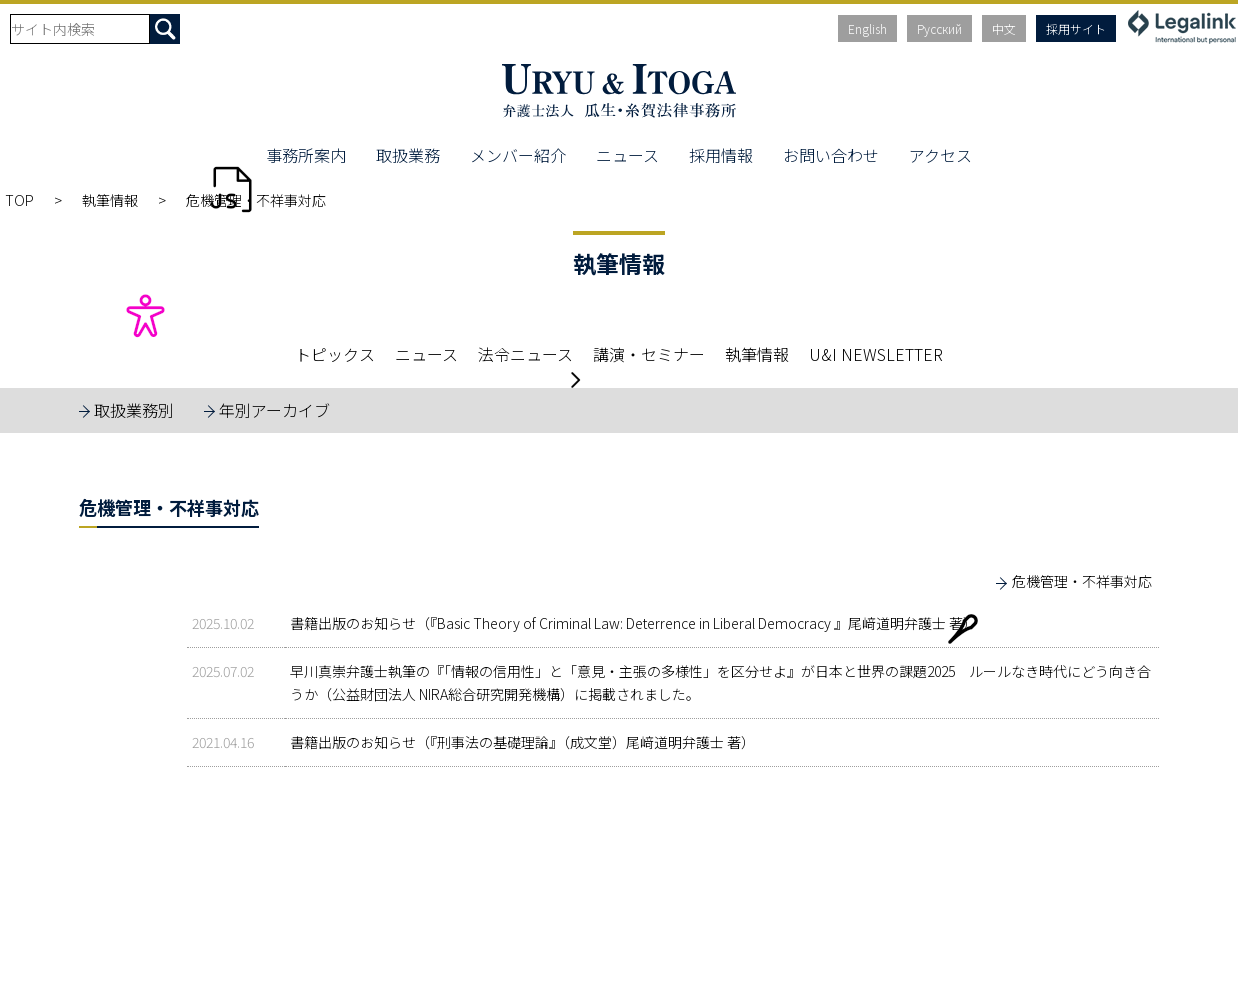  What do you see at coordinates (575, 380) in the screenshot?
I see `navigate to the next item or screen` at bounding box center [575, 380].